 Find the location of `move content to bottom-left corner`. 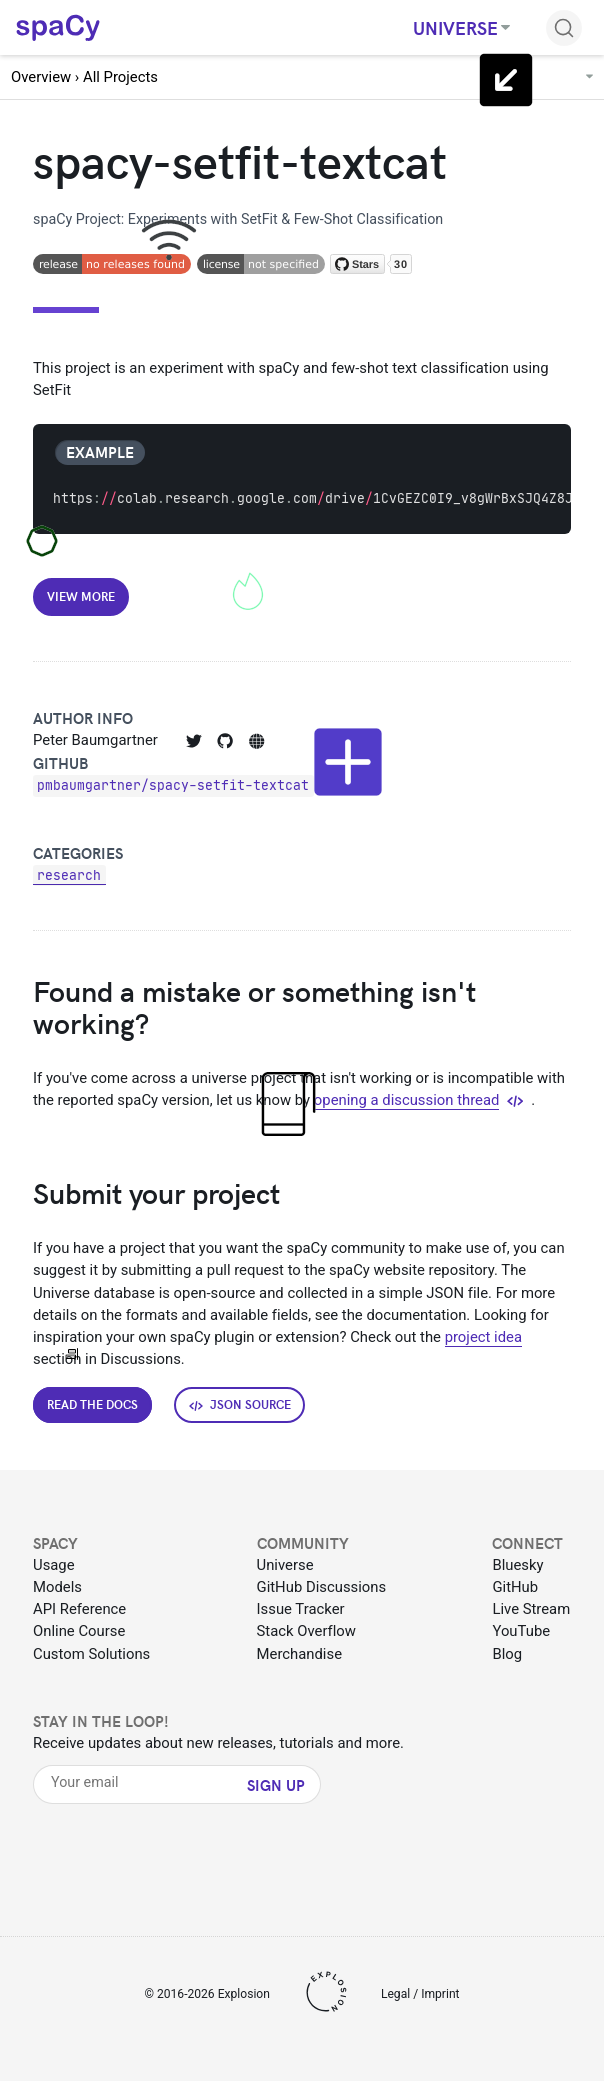

move content to bottom-left corner is located at coordinates (506, 80).